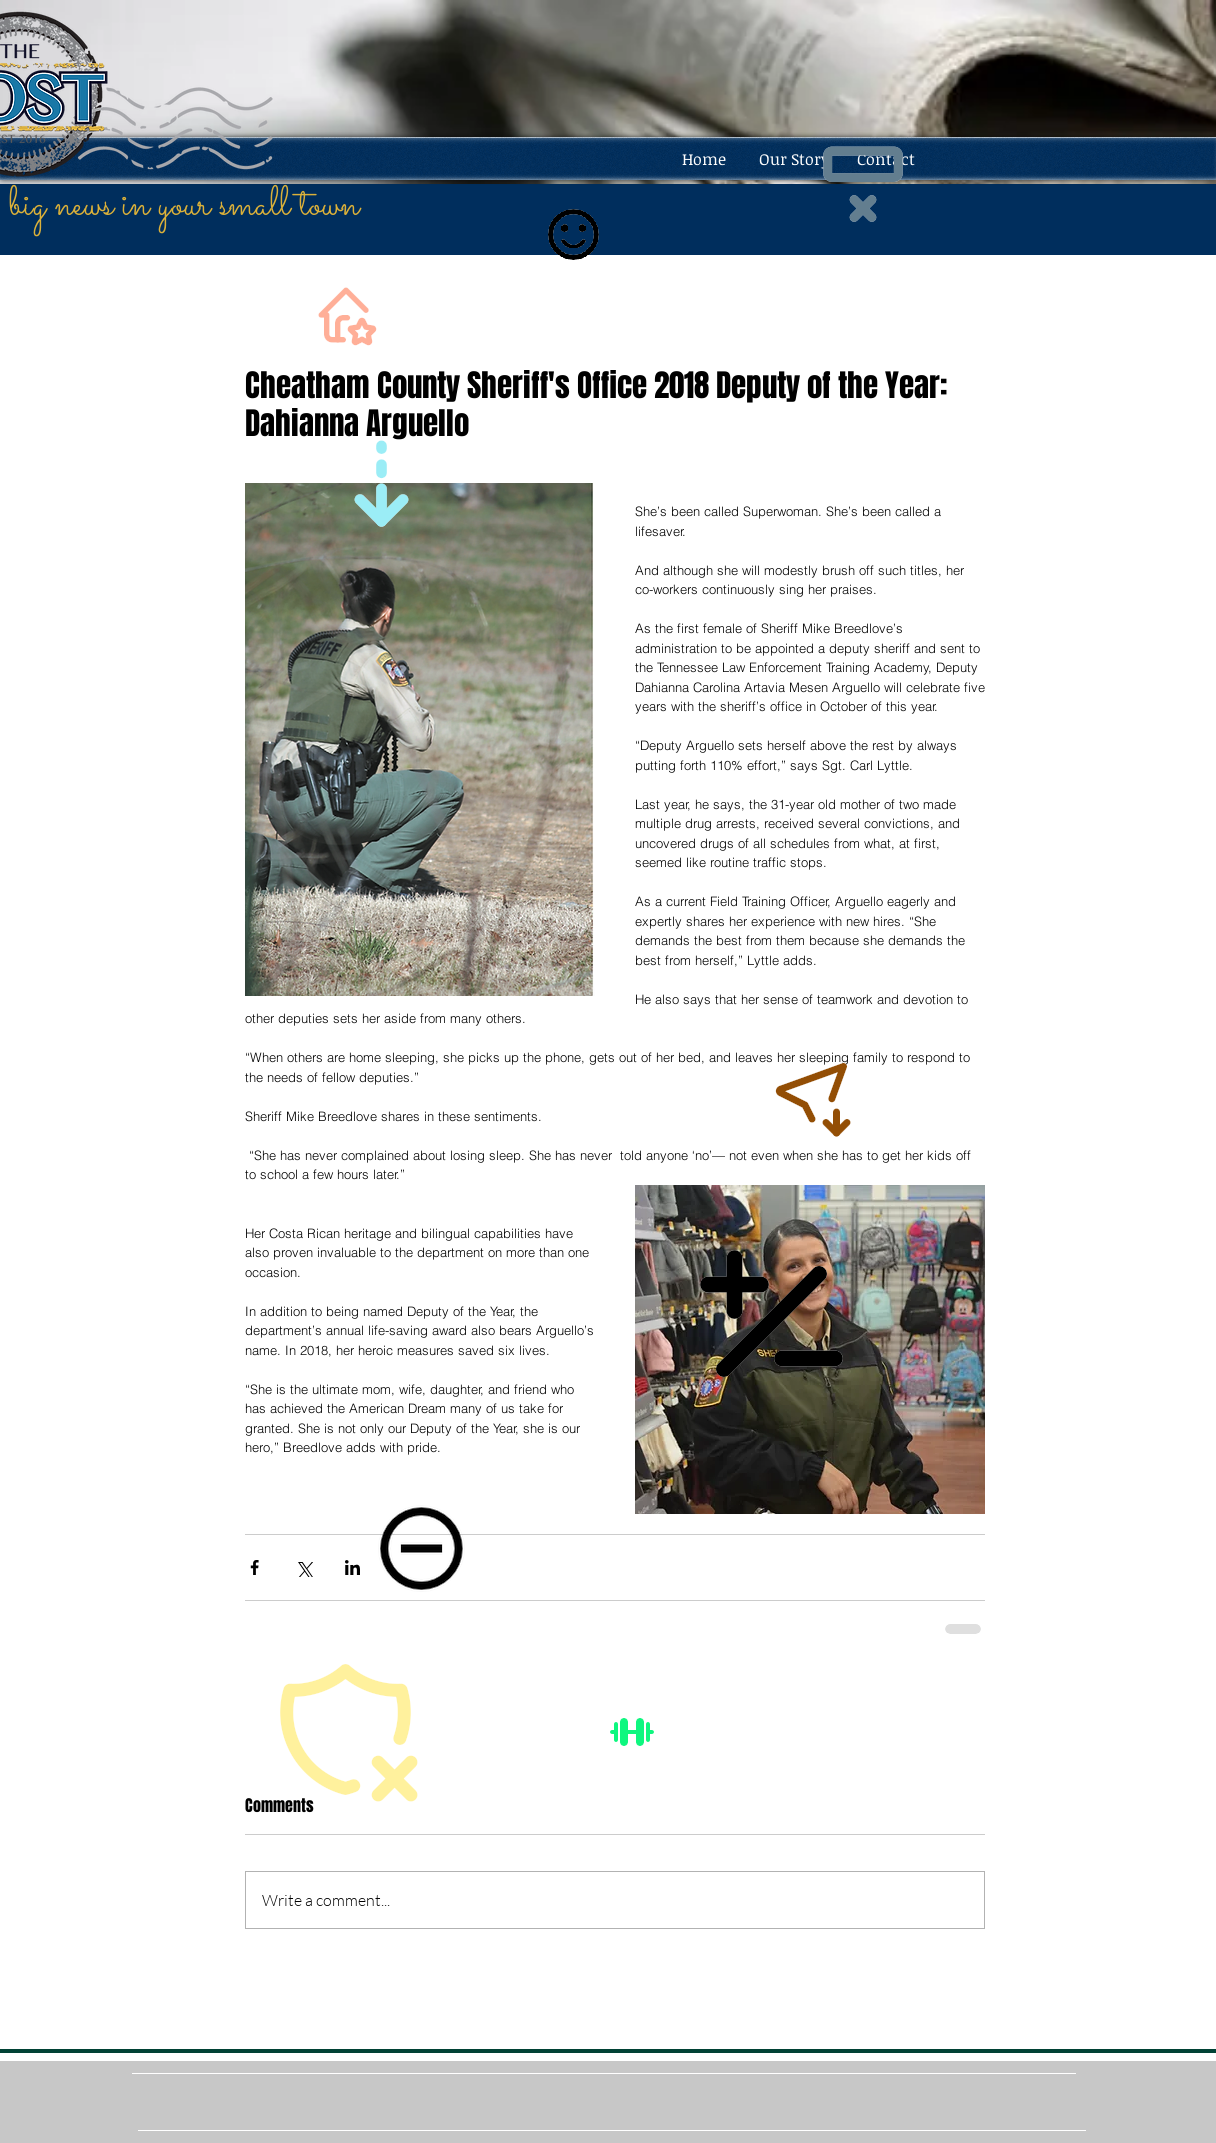 The width and height of the screenshot is (1216, 2143). Describe the element at coordinates (863, 182) in the screenshot. I see `remove a row from a table or spreadsheet` at that location.